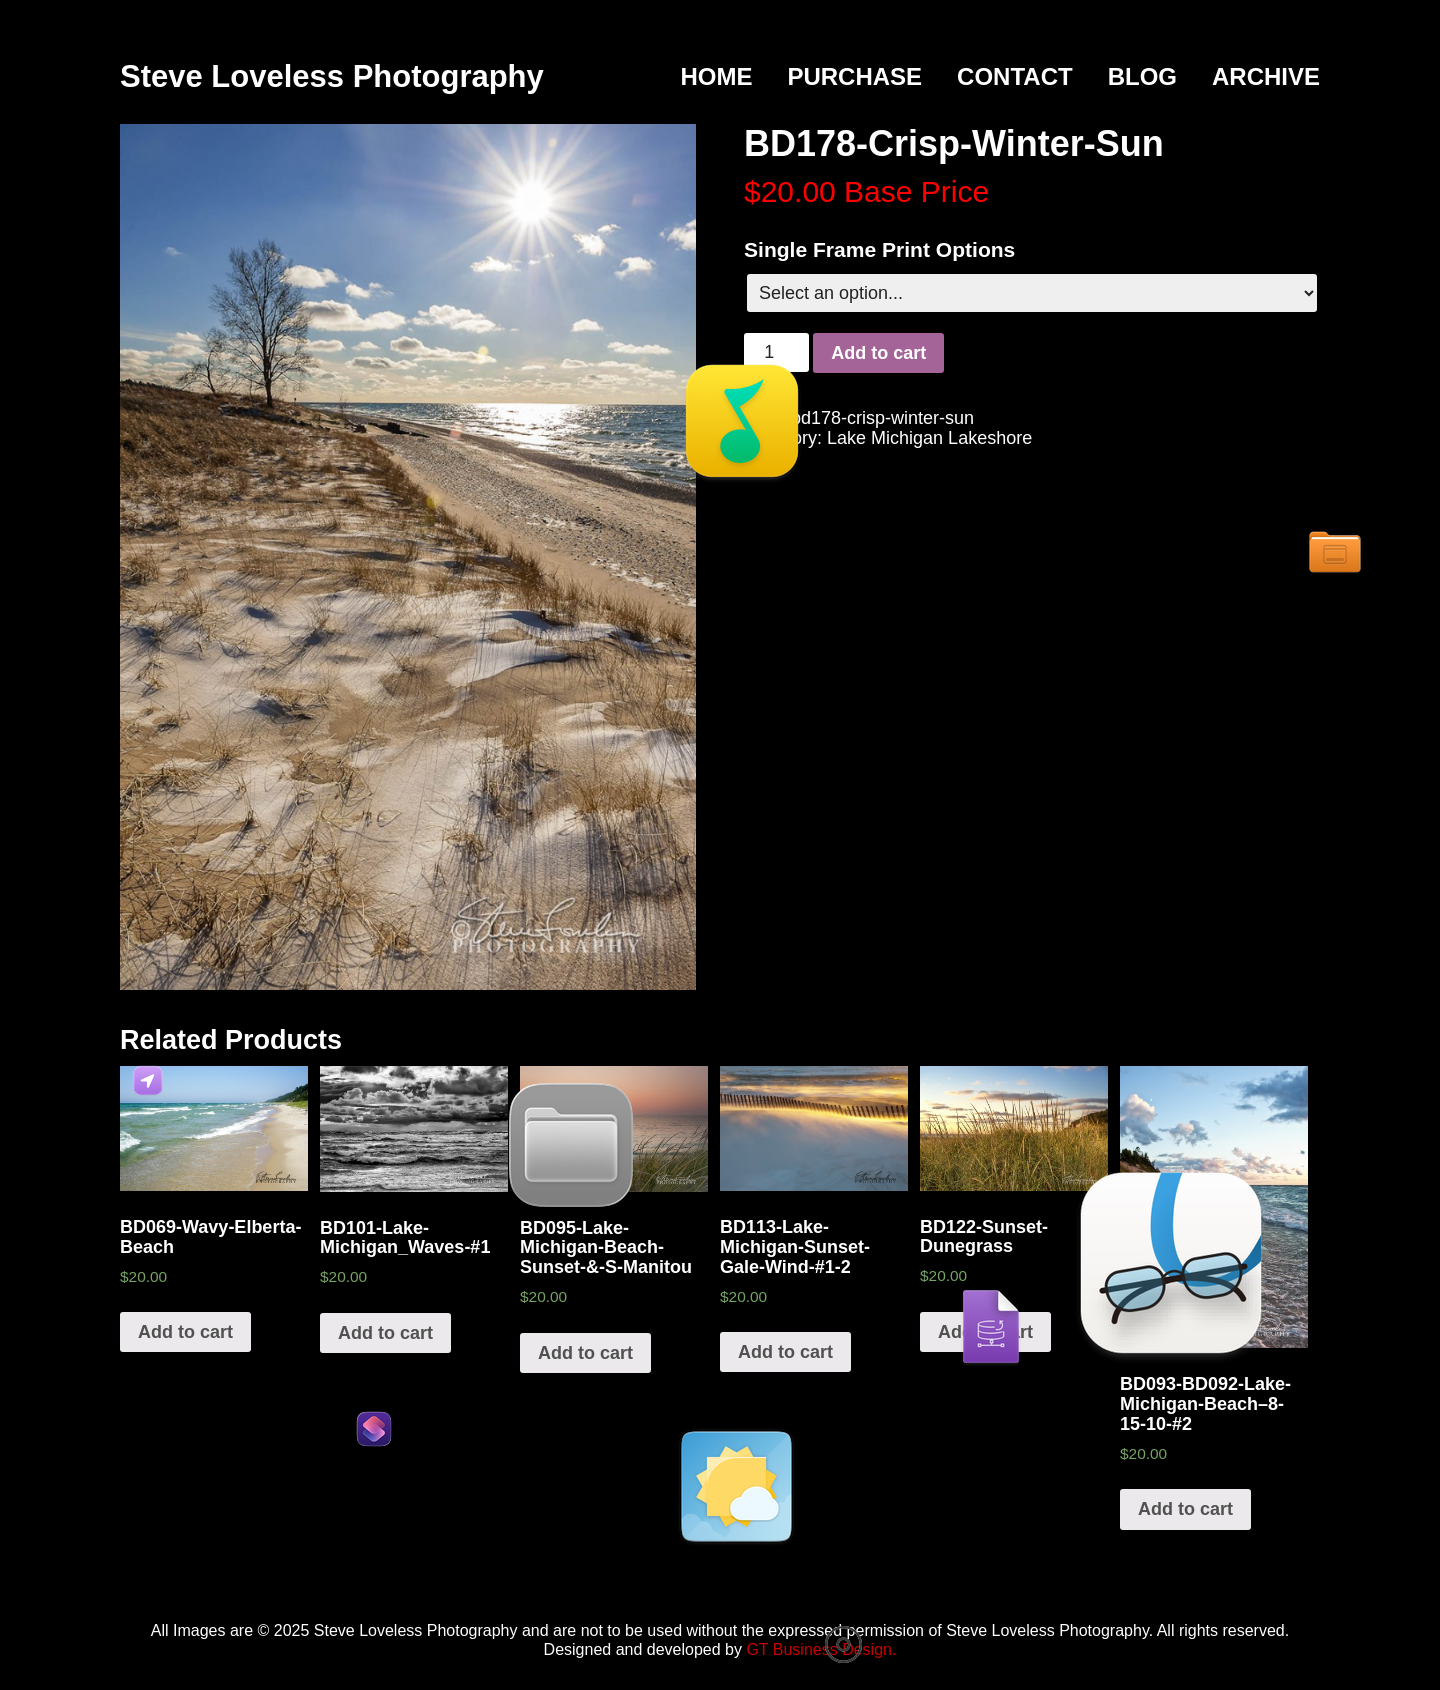 The height and width of the screenshot is (1690, 1440). What do you see at coordinates (991, 1328) in the screenshot?
I see `kexi database project shortcut file` at bounding box center [991, 1328].